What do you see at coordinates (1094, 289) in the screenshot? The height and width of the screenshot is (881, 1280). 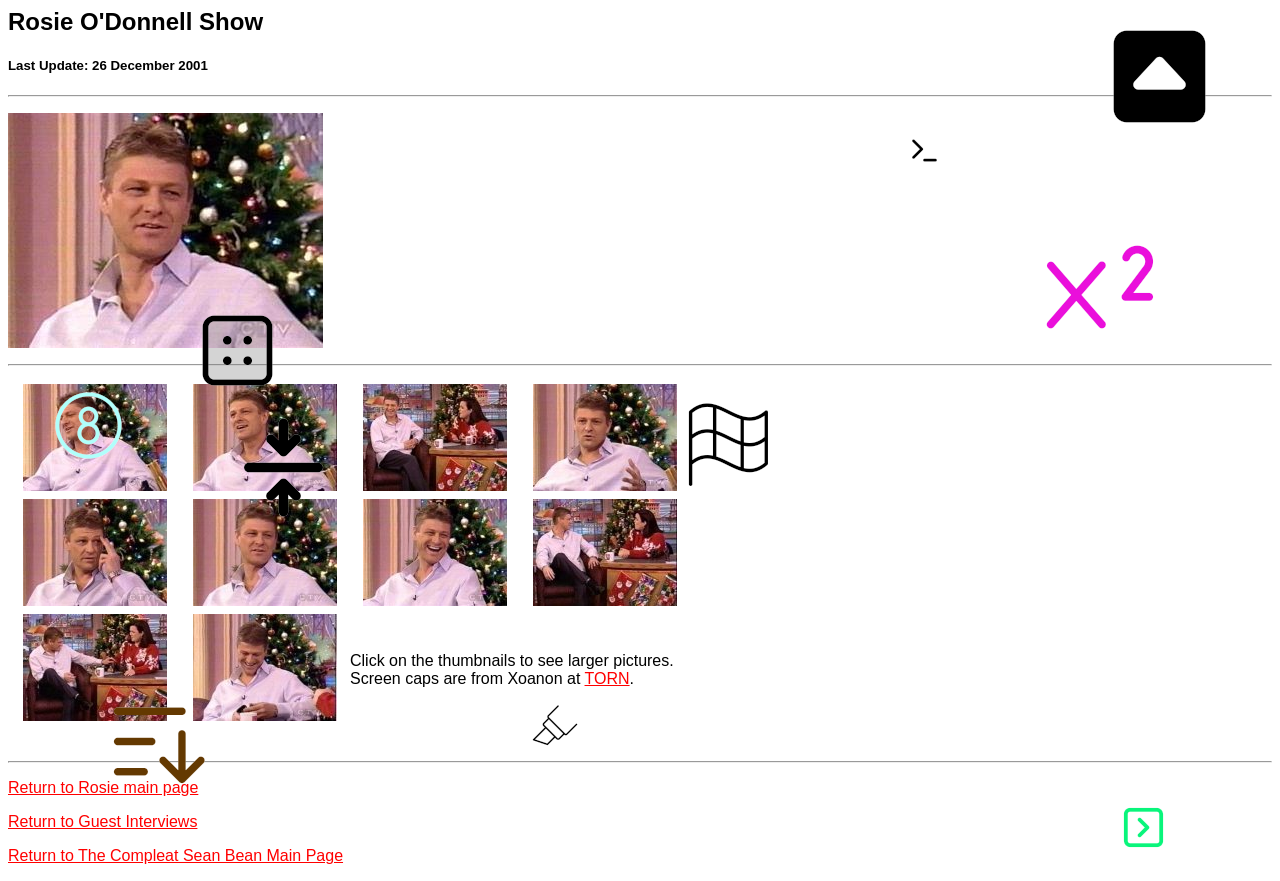 I see `apply superscript formatting to selected text` at bounding box center [1094, 289].